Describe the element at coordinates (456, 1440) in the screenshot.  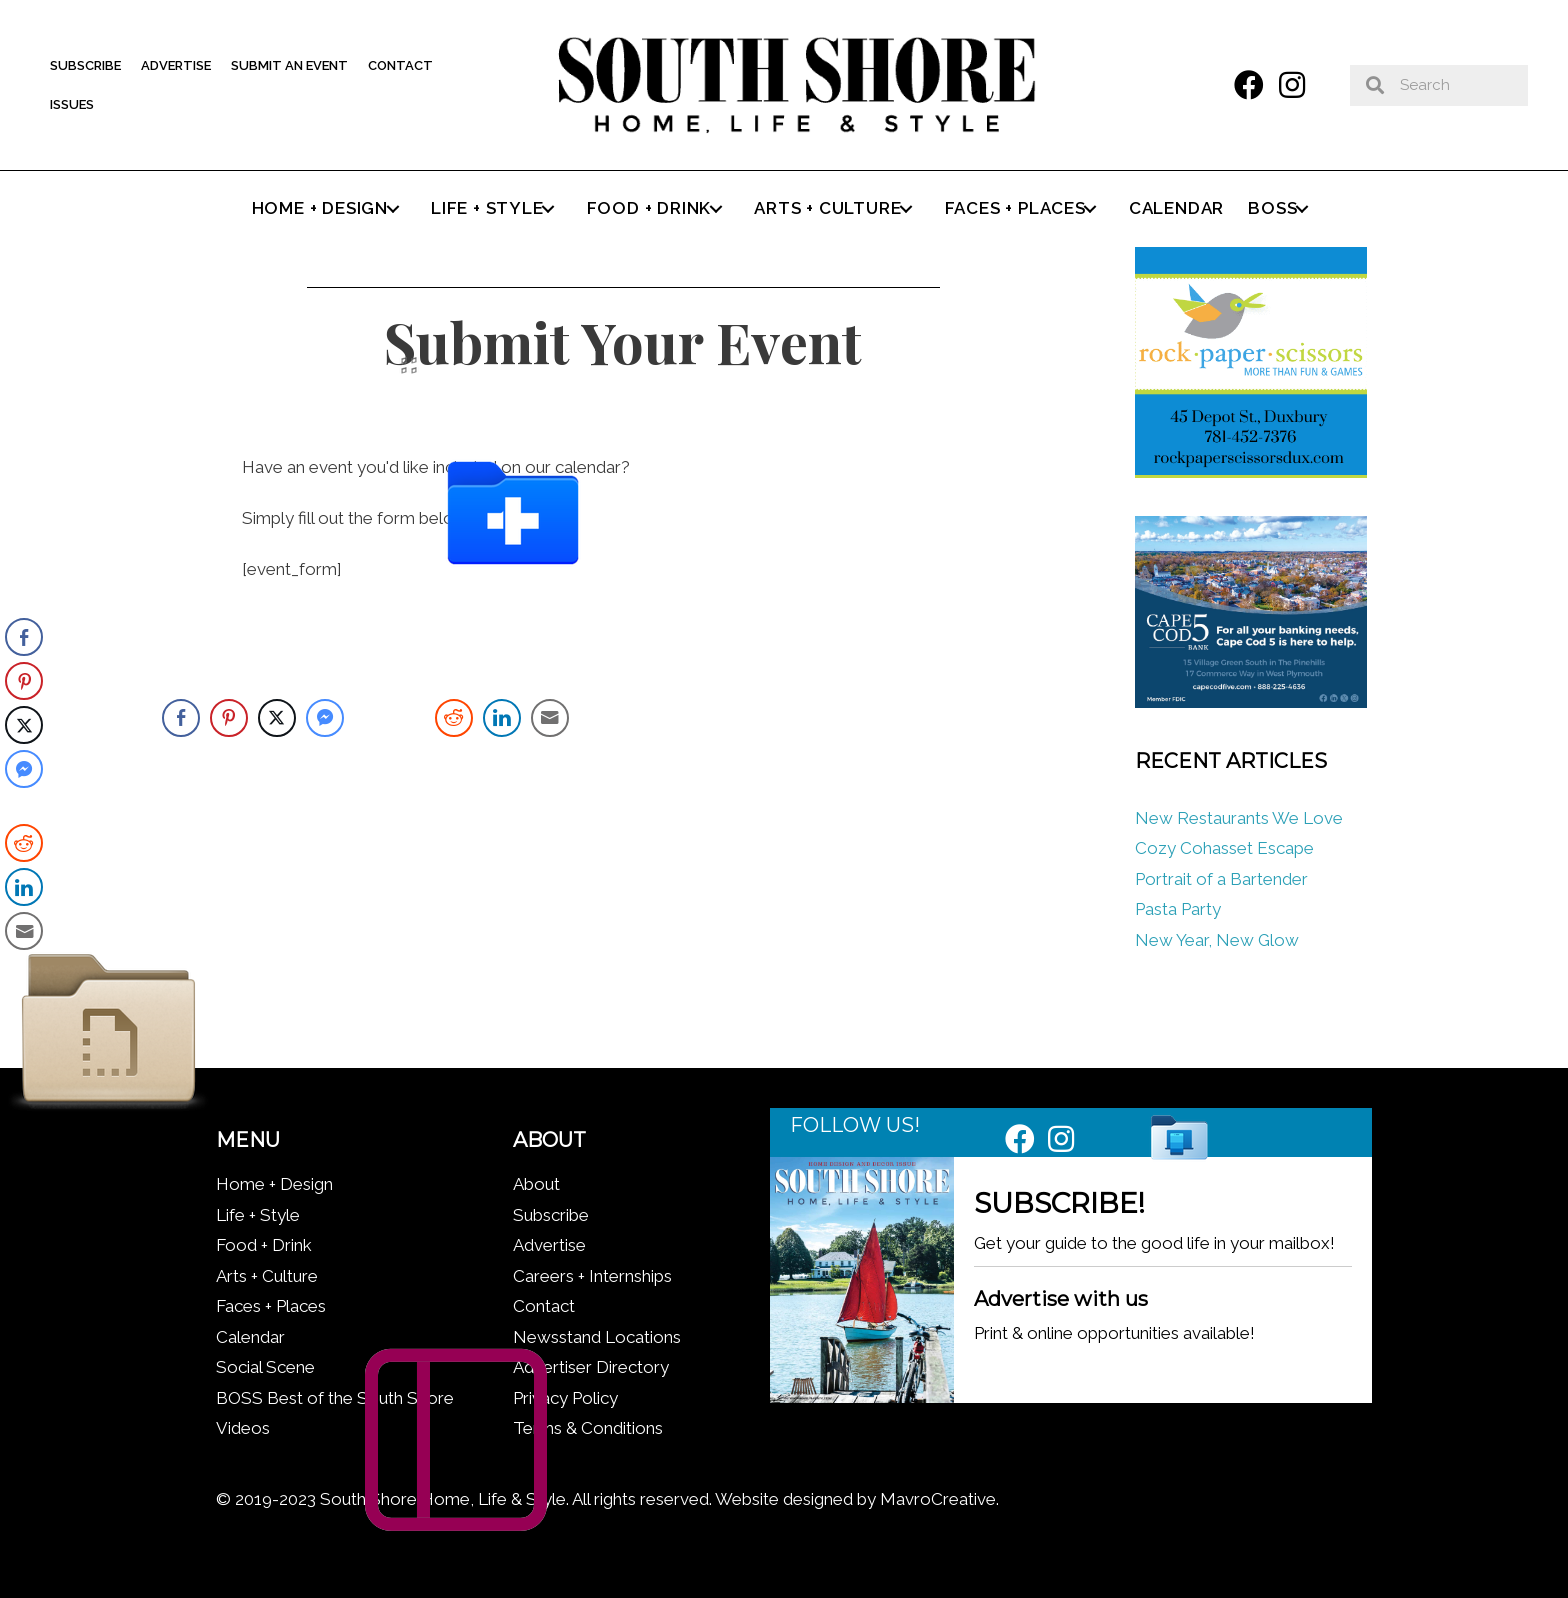
I see `toggle sidebar panel visibility` at that location.